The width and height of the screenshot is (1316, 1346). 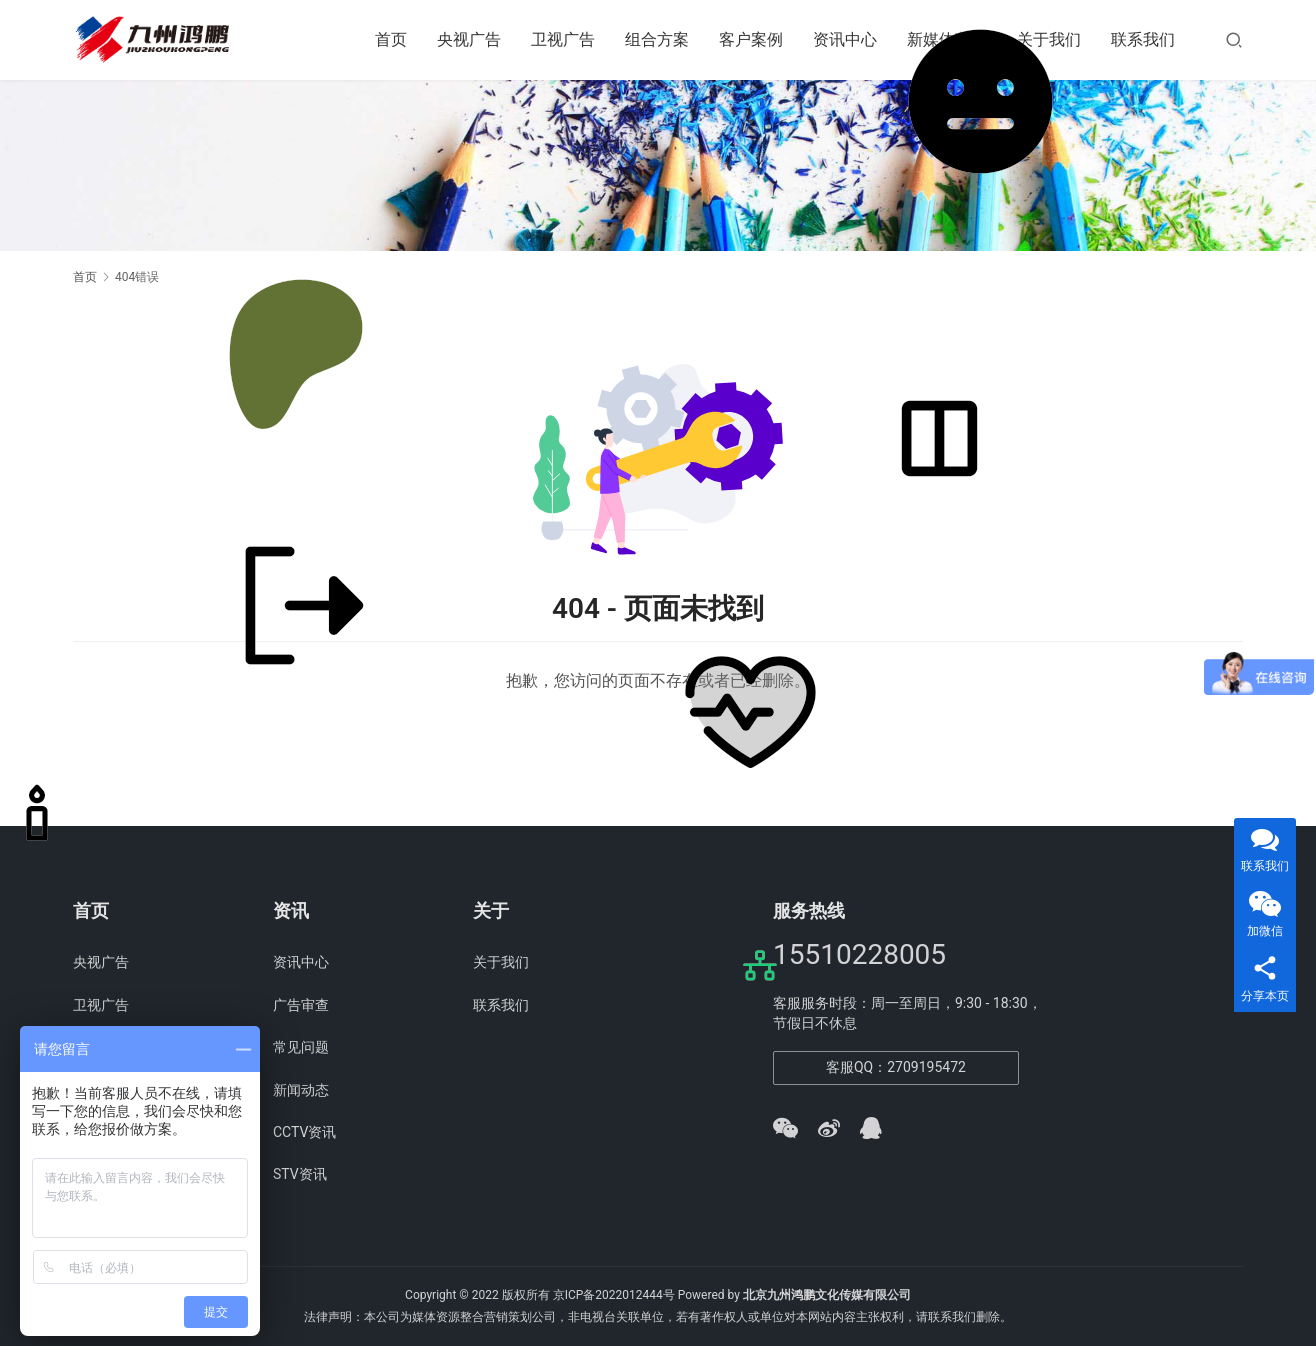 What do you see at coordinates (750, 707) in the screenshot?
I see `view health or fitness metrics` at bounding box center [750, 707].